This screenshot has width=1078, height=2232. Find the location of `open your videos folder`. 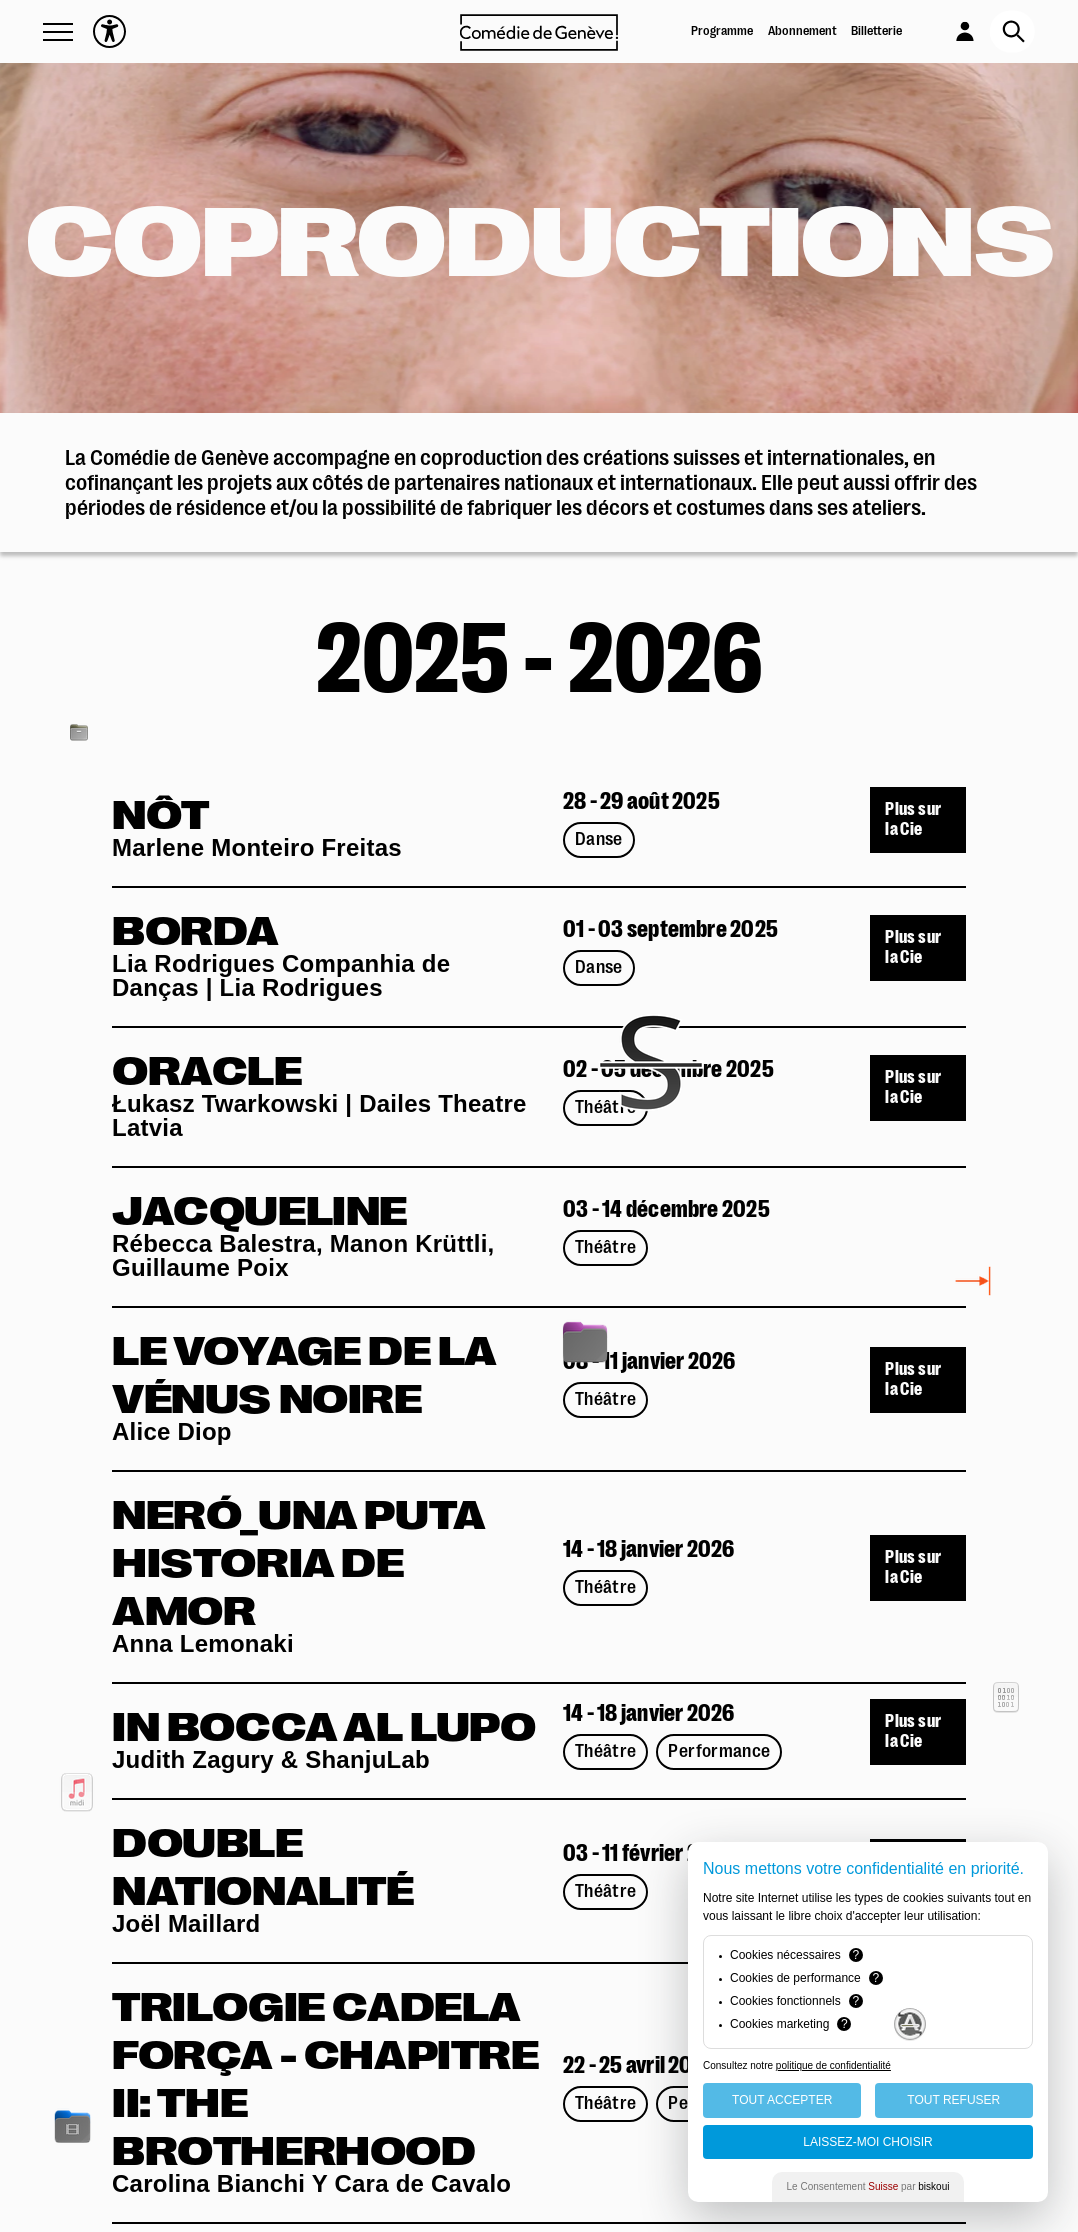

open your videos folder is located at coordinates (72, 2126).